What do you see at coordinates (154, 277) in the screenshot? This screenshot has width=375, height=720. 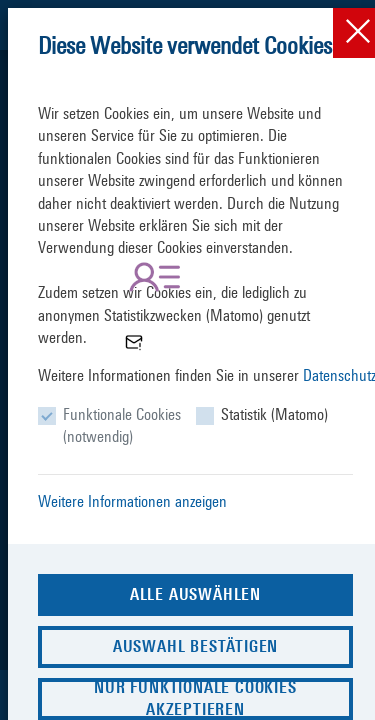 I see `view user directory or contact list` at bounding box center [154, 277].